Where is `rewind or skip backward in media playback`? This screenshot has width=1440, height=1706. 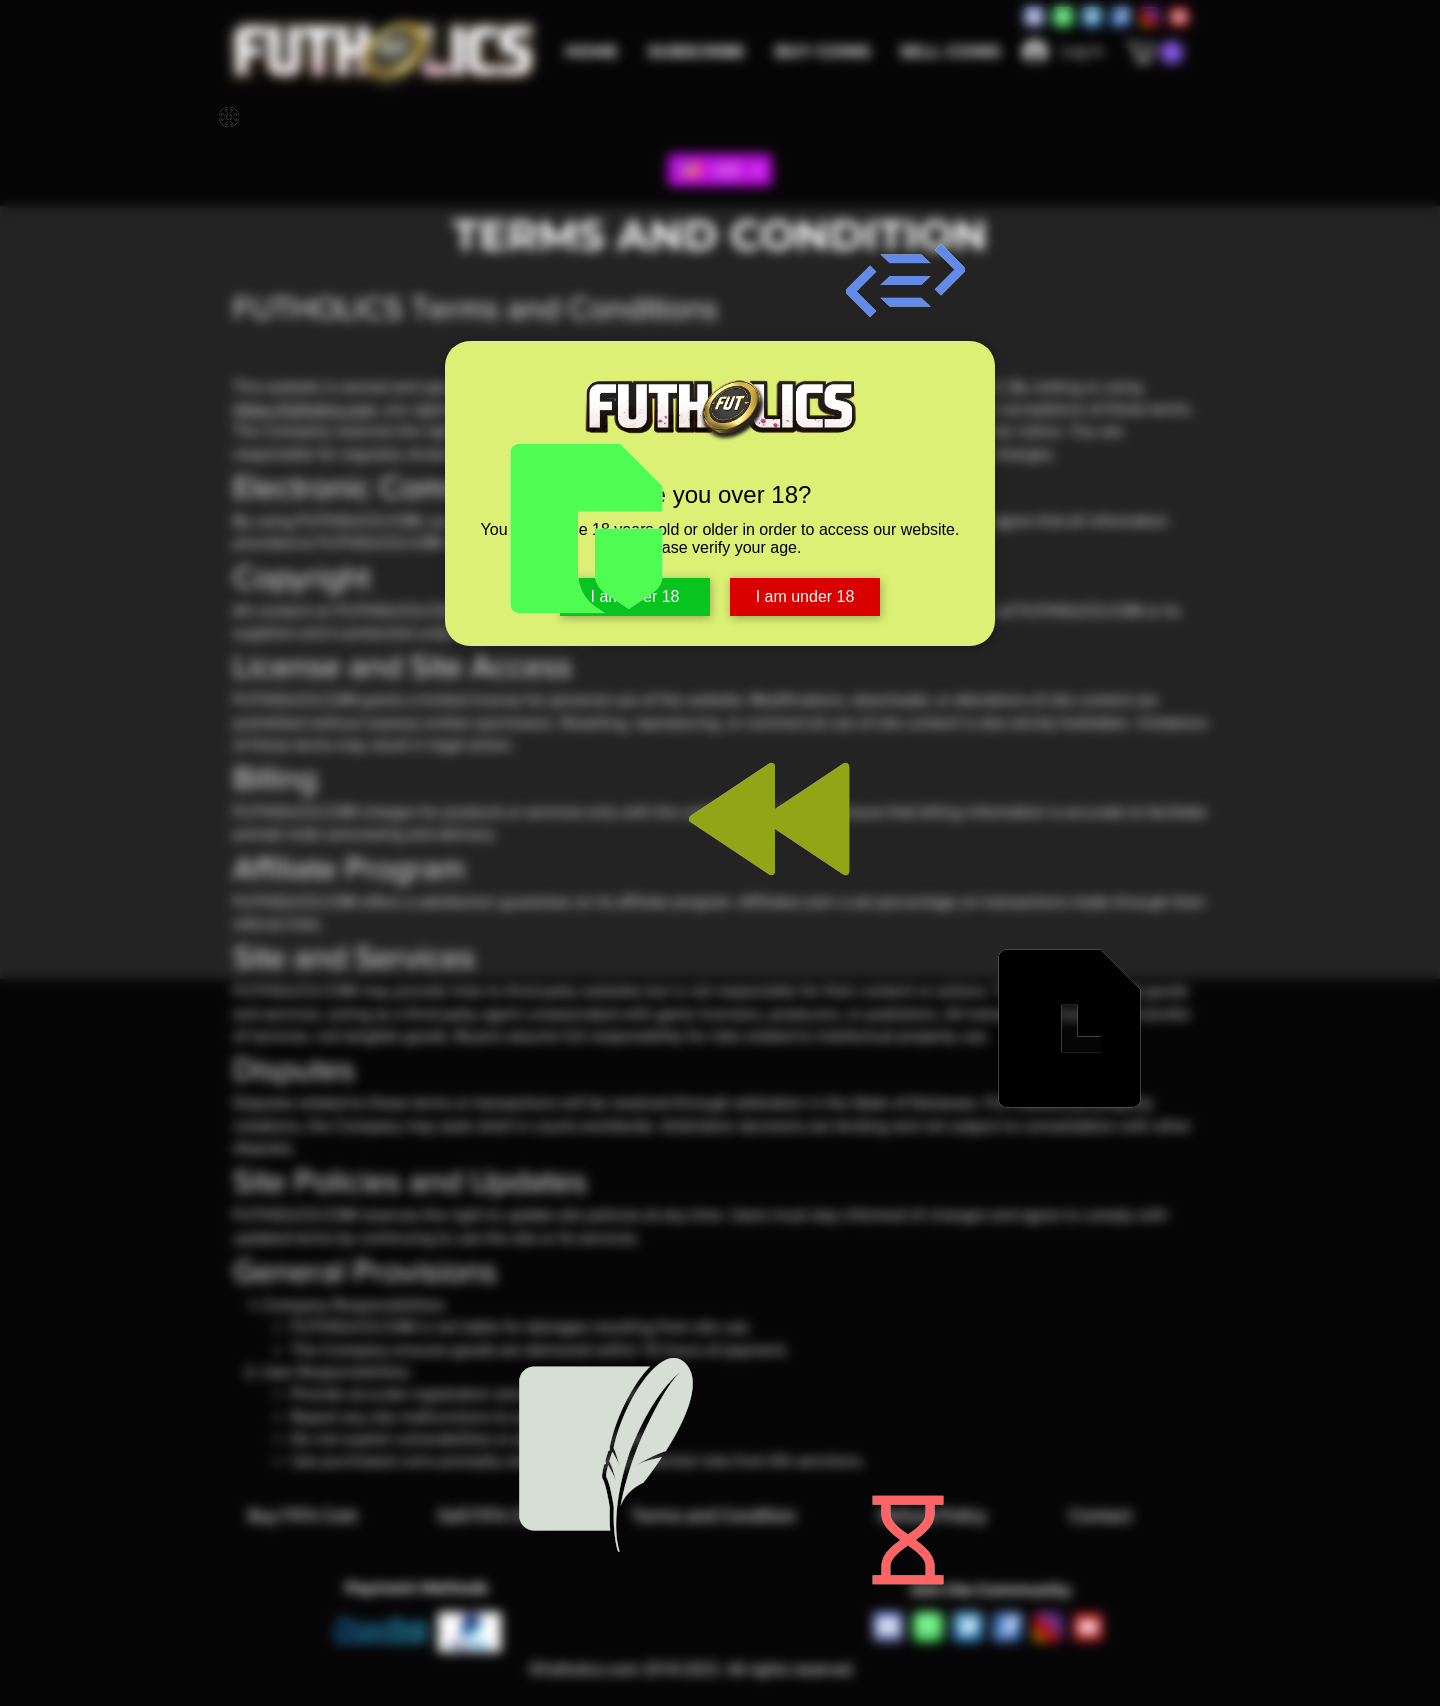
rewind or skip backward in media playback is located at coordinates (775, 819).